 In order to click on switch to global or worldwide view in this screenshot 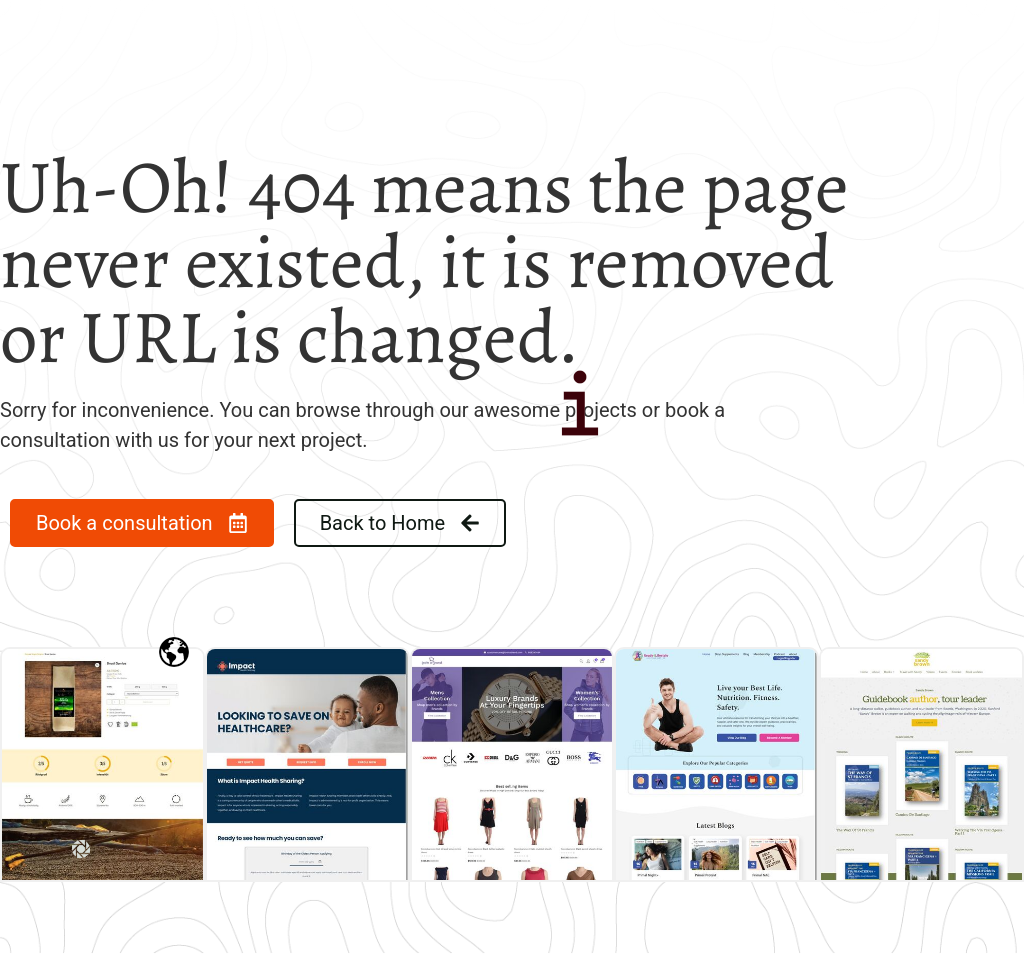, I will do `click(174, 652)`.